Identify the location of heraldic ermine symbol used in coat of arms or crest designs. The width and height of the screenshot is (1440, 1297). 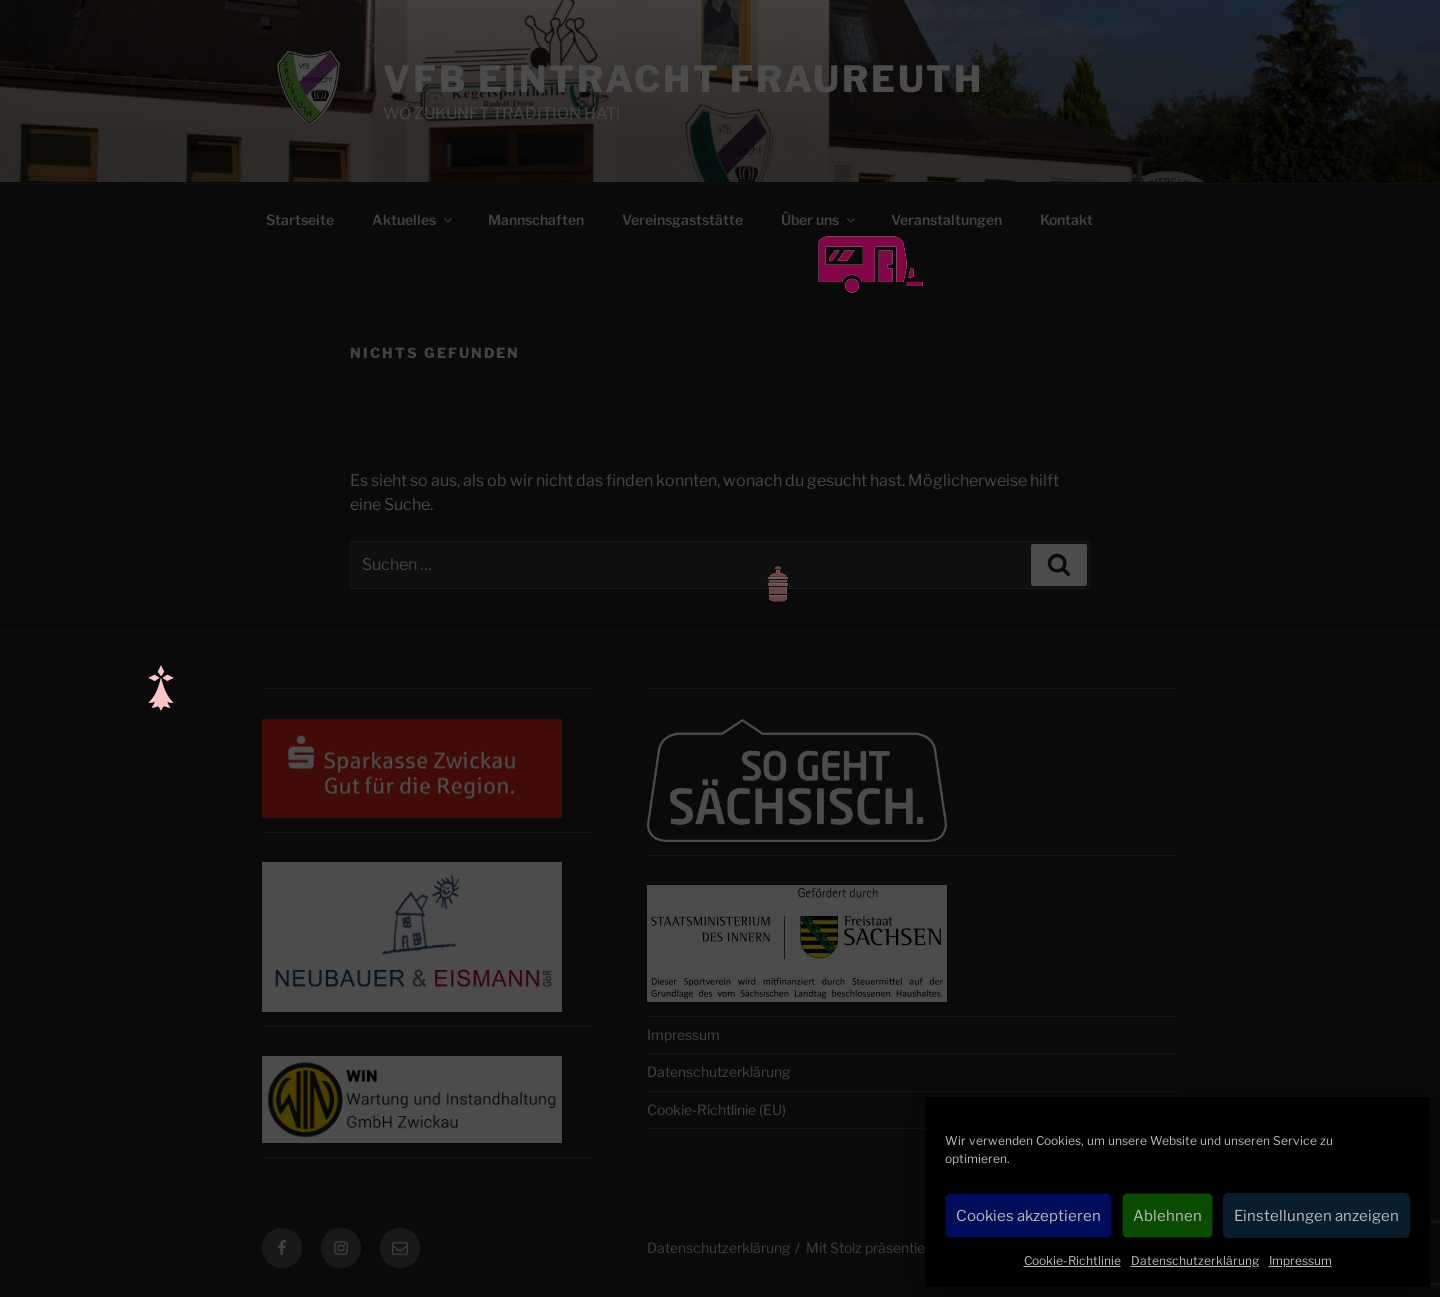
(161, 688).